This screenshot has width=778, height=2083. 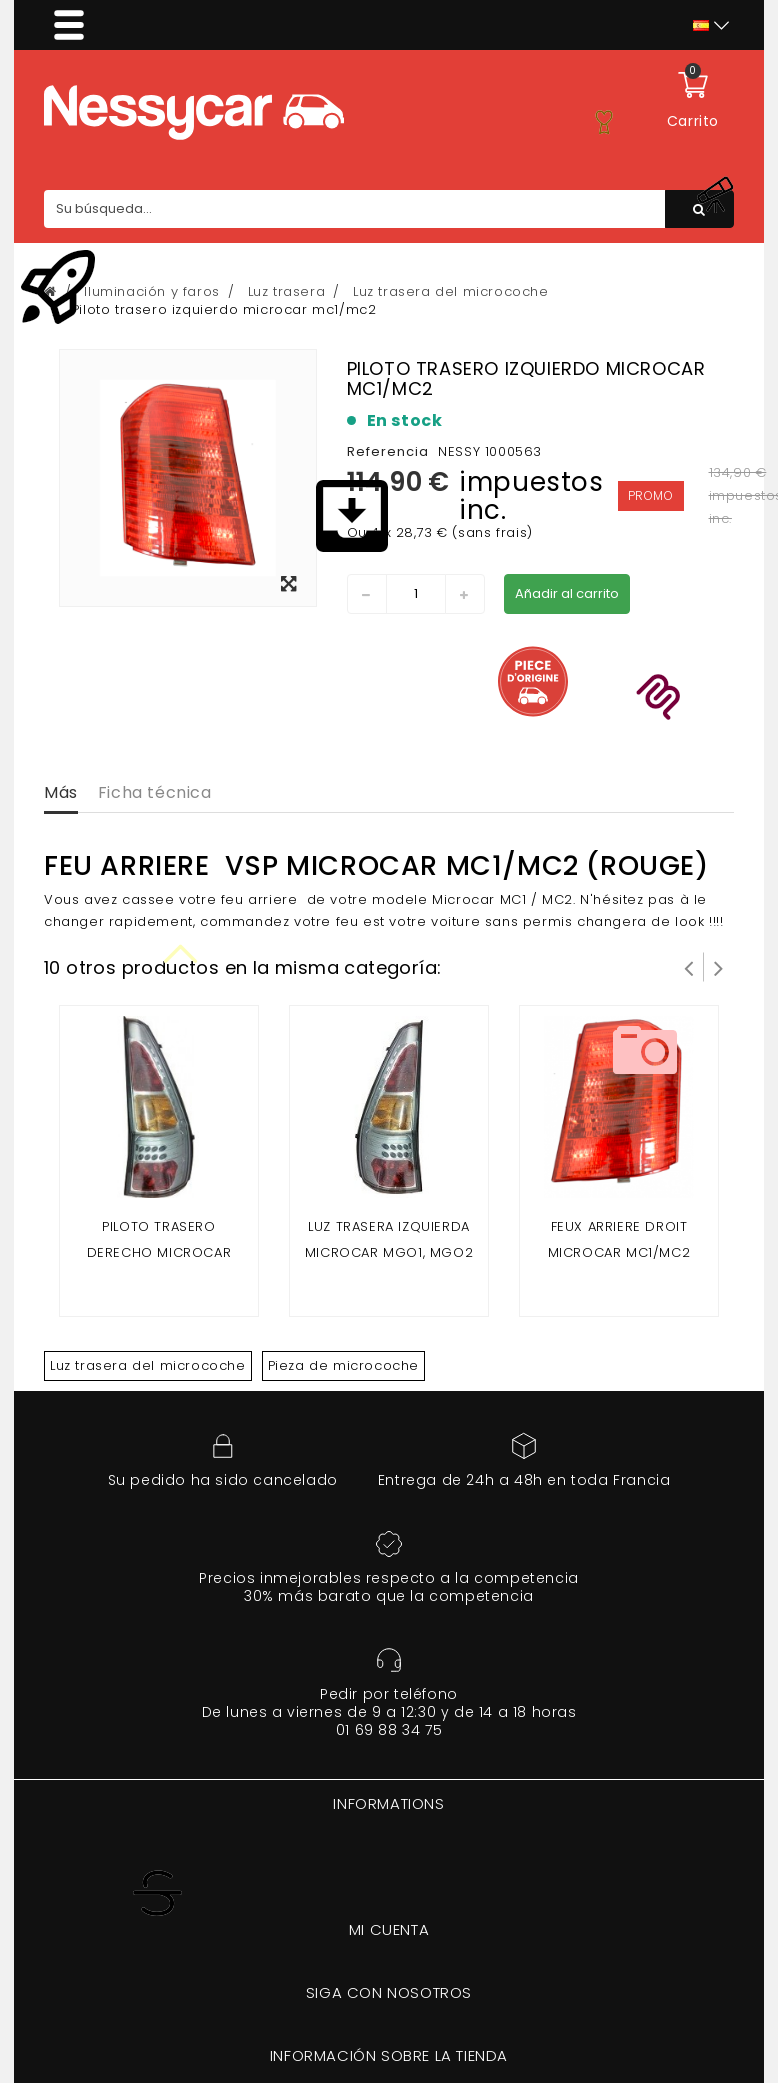 What do you see at coordinates (658, 697) in the screenshot?
I see `access model context protocol settings` at bounding box center [658, 697].